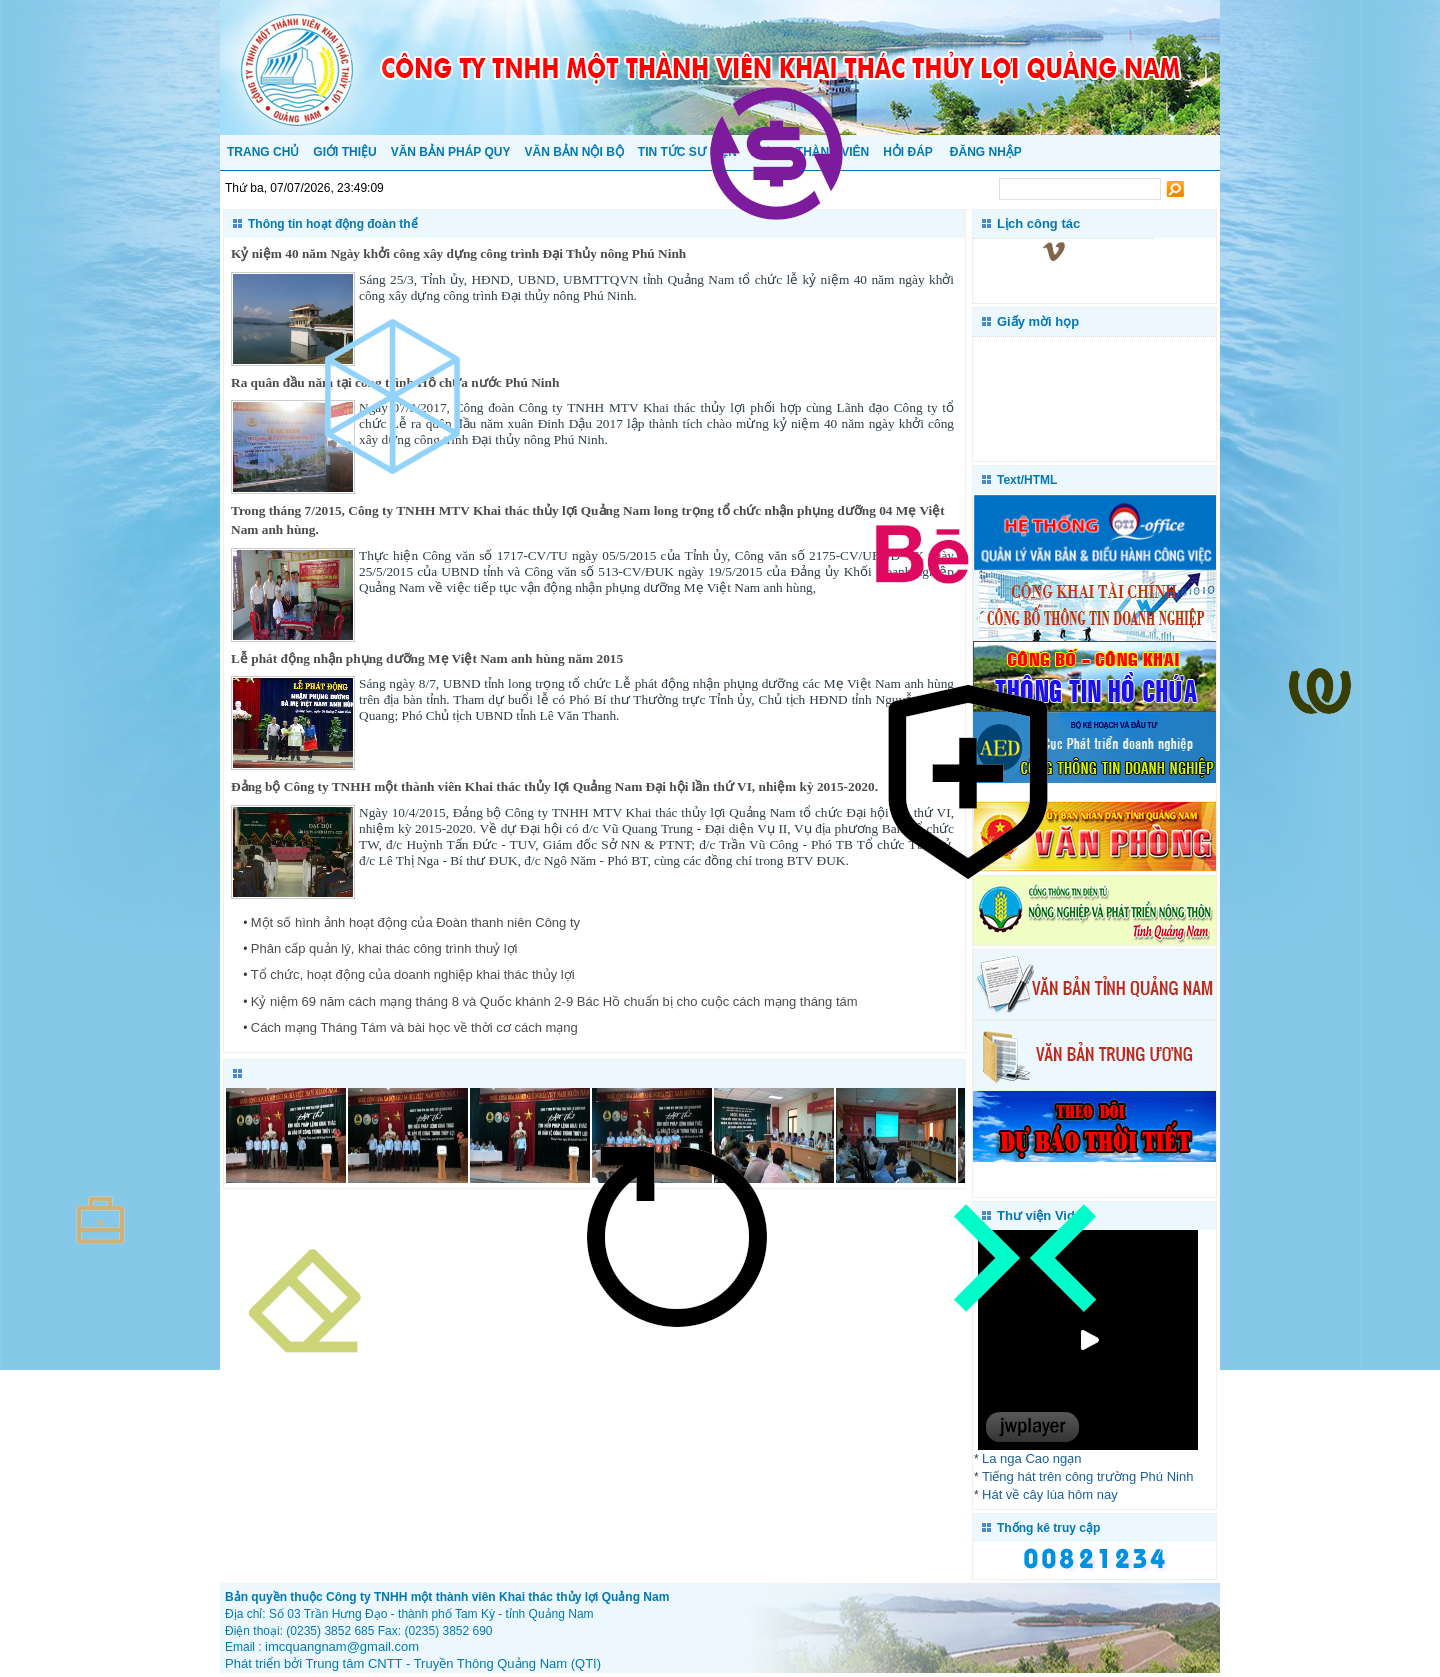 Image resolution: width=1440 pixels, height=1677 pixels. What do you see at coordinates (1054, 251) in the screenshot?
I see `open the Vimeo app` at bounding box center [1054, 251].